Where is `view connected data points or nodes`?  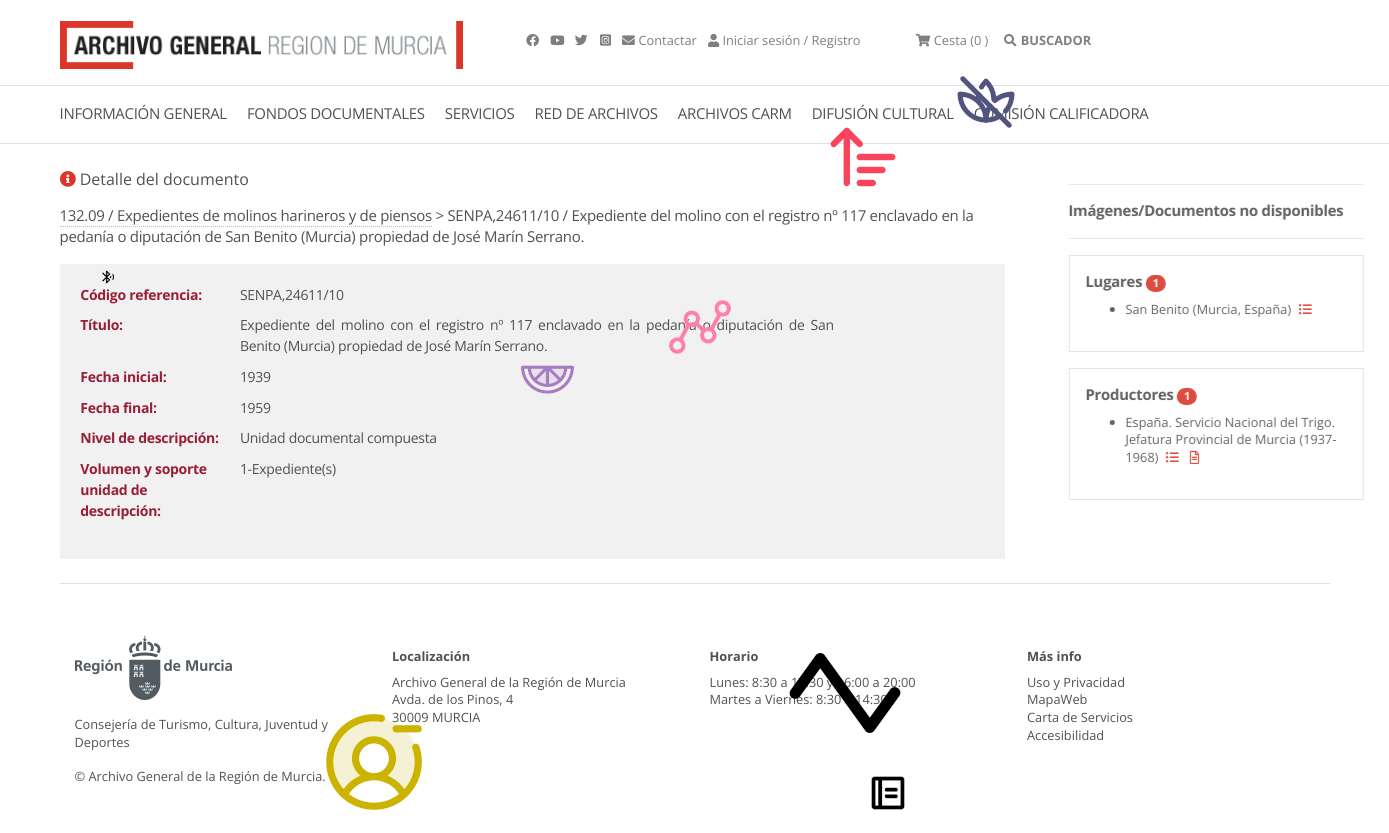 view connected data points or nodes is located at coordinates (700, 327).